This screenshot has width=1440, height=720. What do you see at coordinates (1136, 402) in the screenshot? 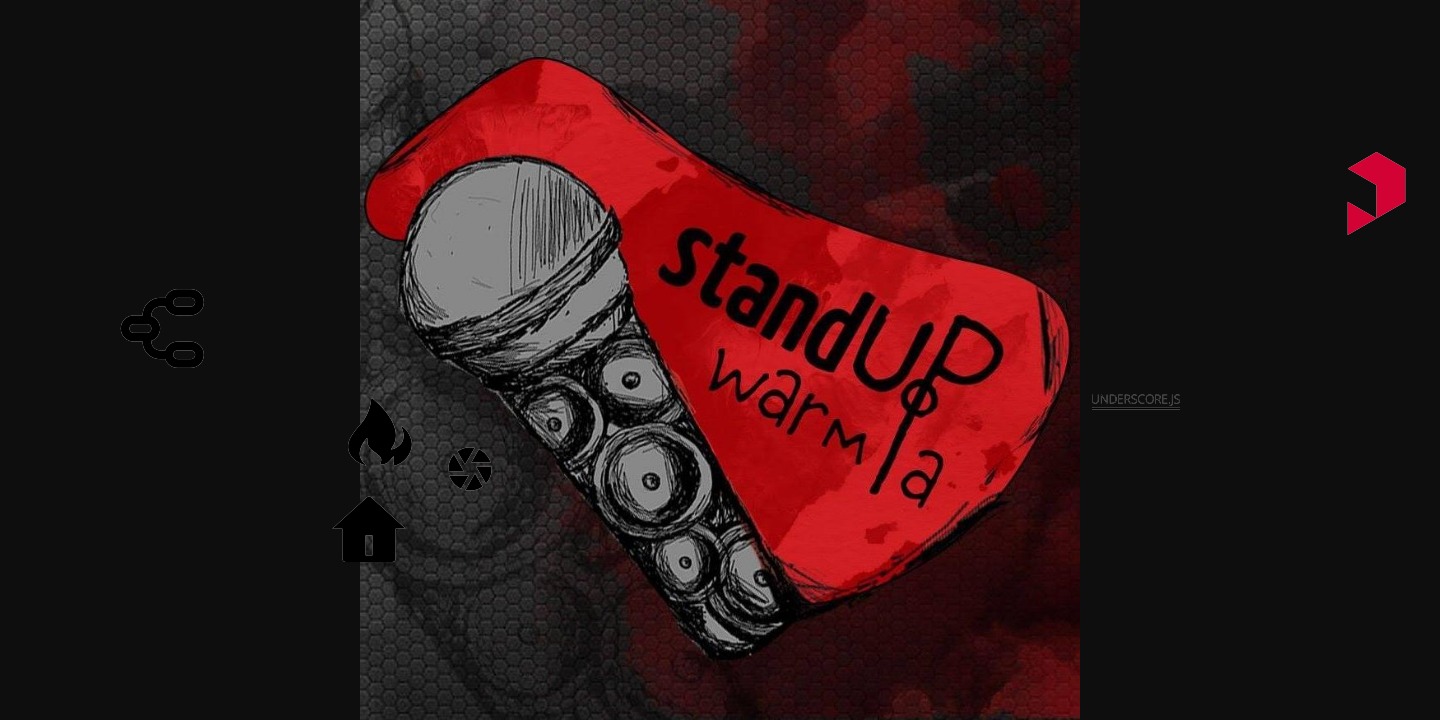
I see `underscore.js library logo` at bounding box center [1136, 402].